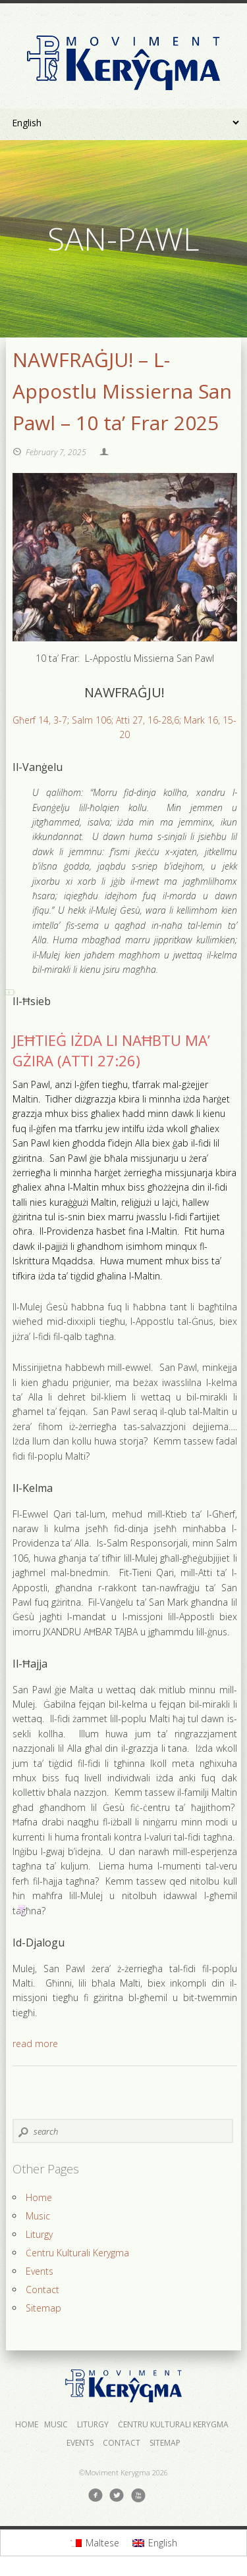 This screenshot has width=247, height=2576. What do you see at coordinates (9, 992) in the screenshot?
I see `indicates device is currently charging` at bounding box center [9, 992].